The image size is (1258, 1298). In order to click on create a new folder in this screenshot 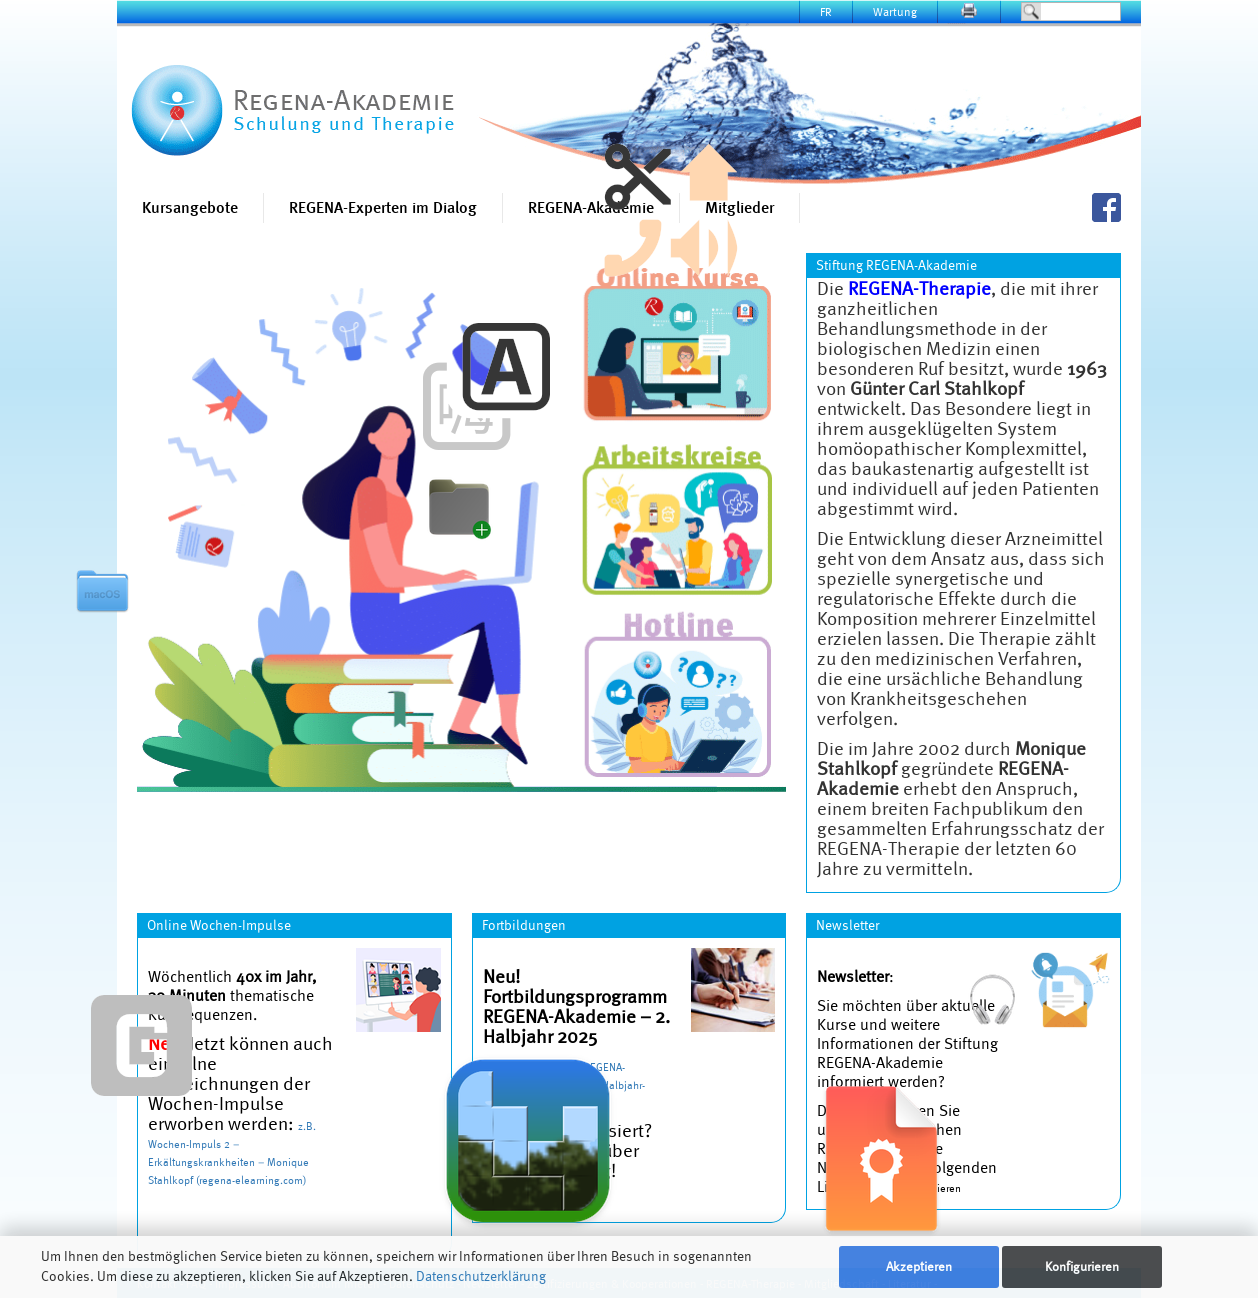, I will do `click(459, 507)`.